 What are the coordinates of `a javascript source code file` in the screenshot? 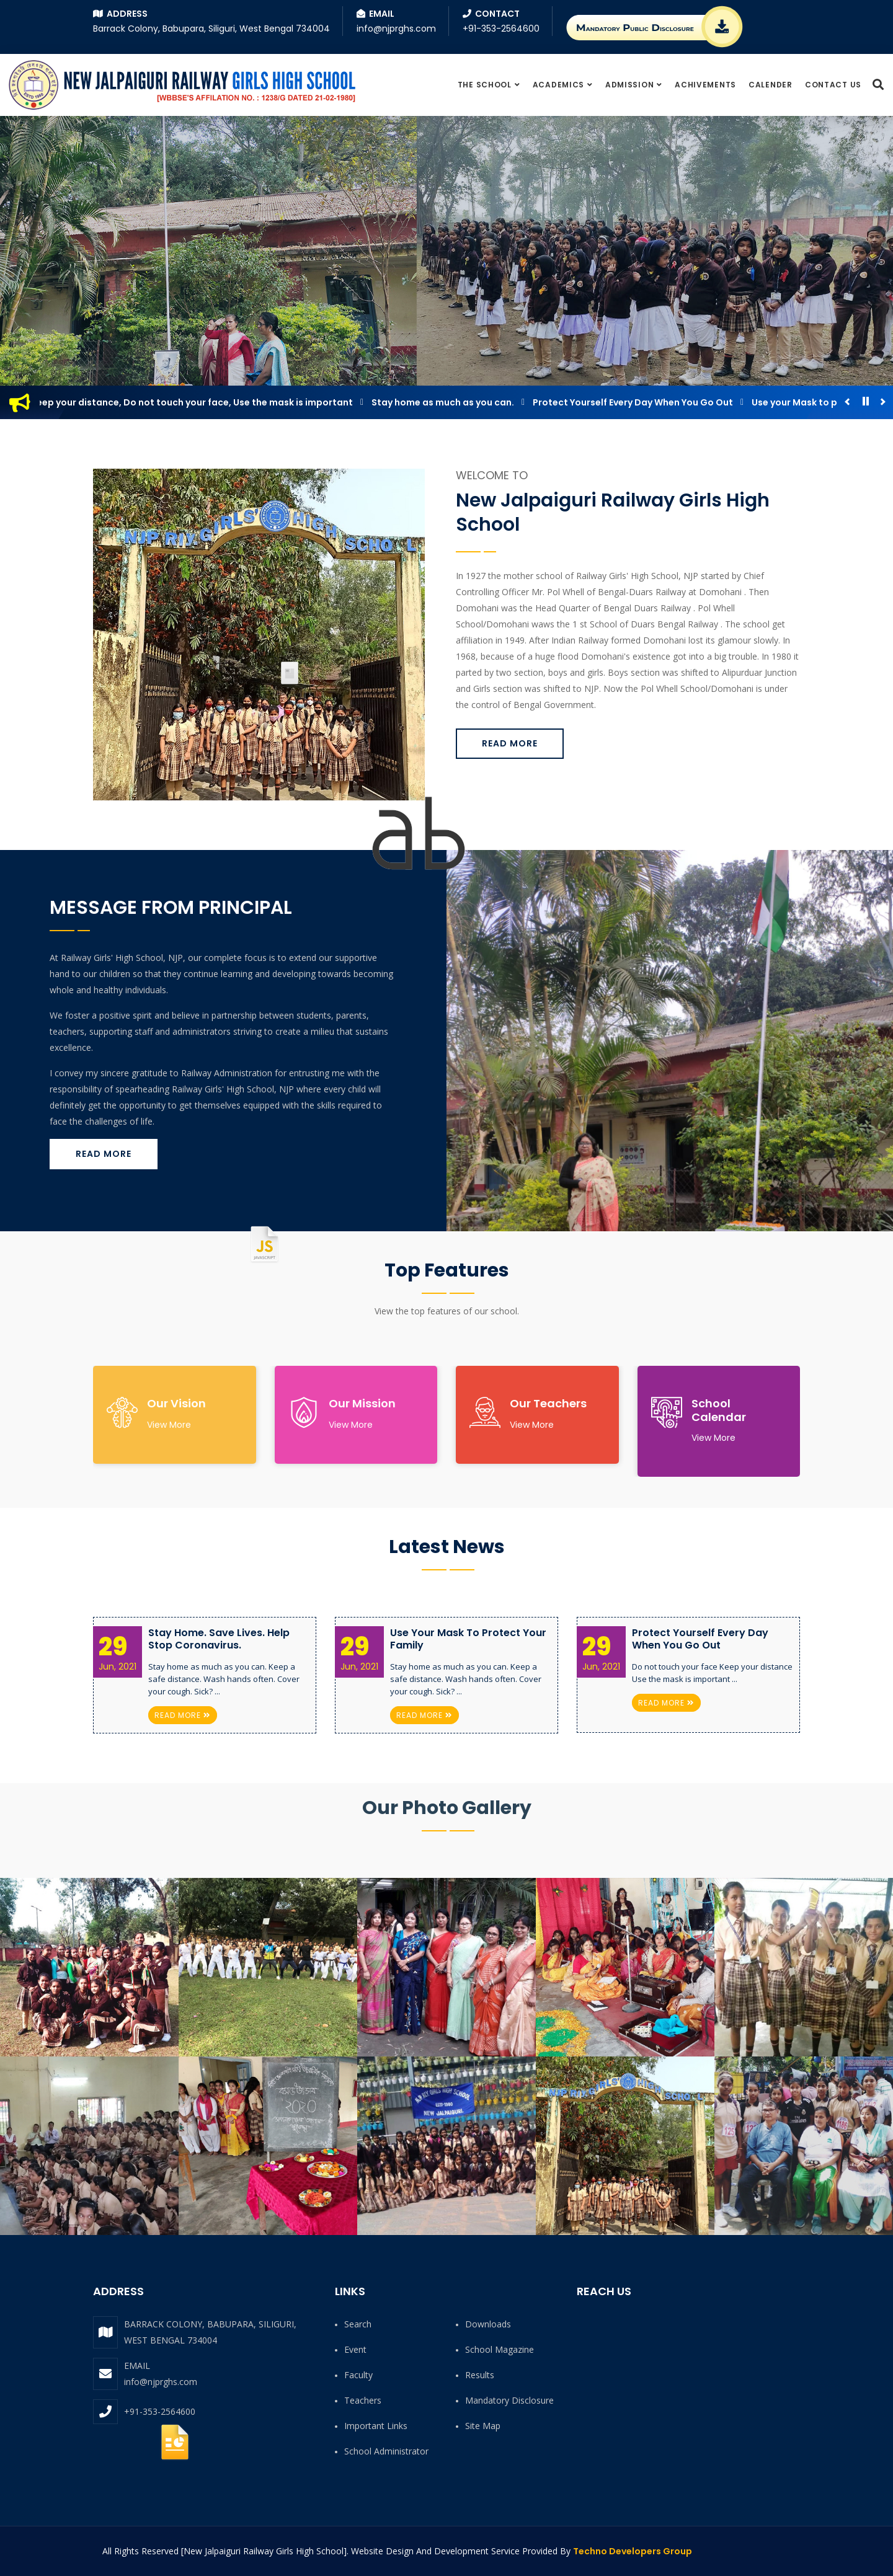 It's located at (264, 1244).